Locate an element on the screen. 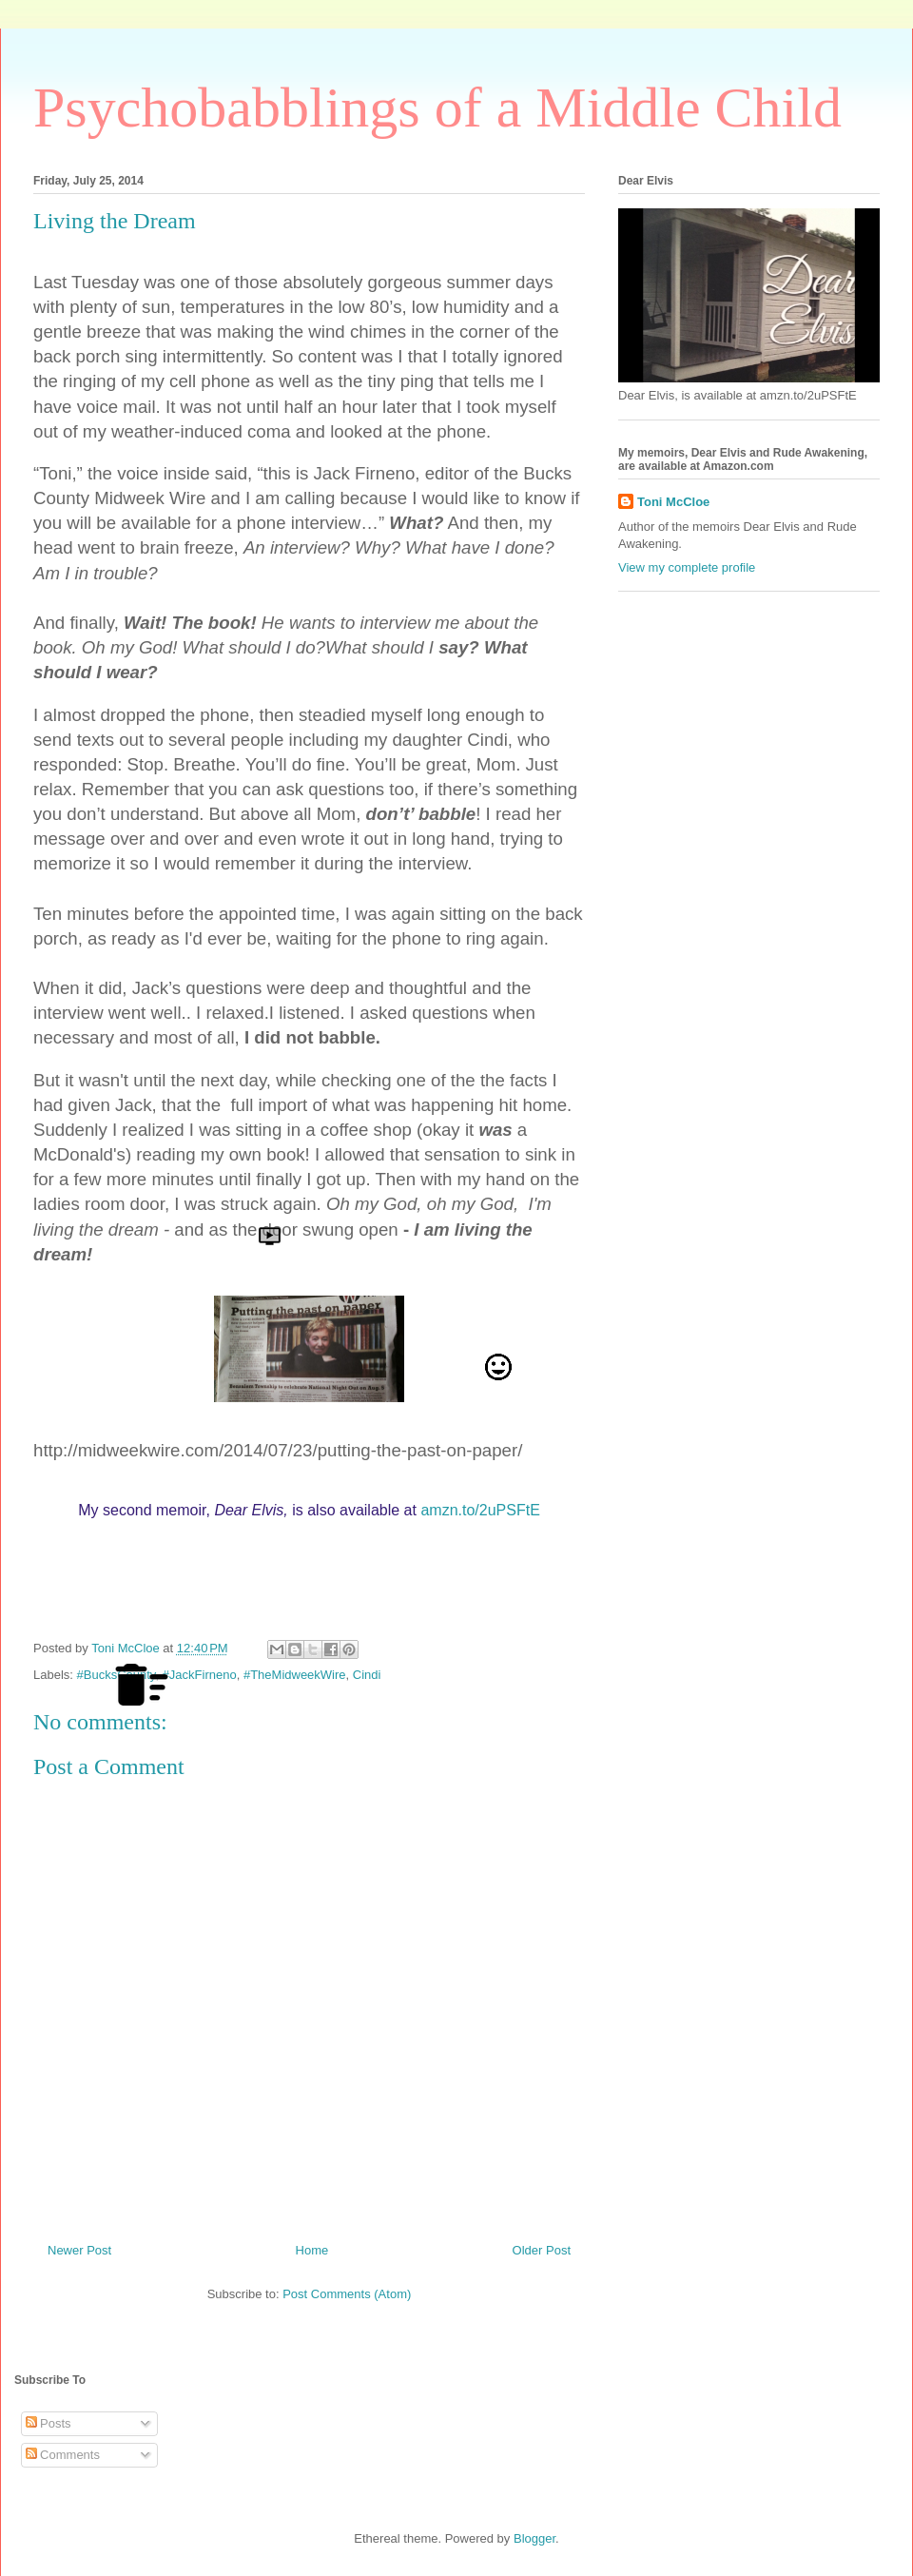  access on-demand video content is located at coordinates (269, 1236).